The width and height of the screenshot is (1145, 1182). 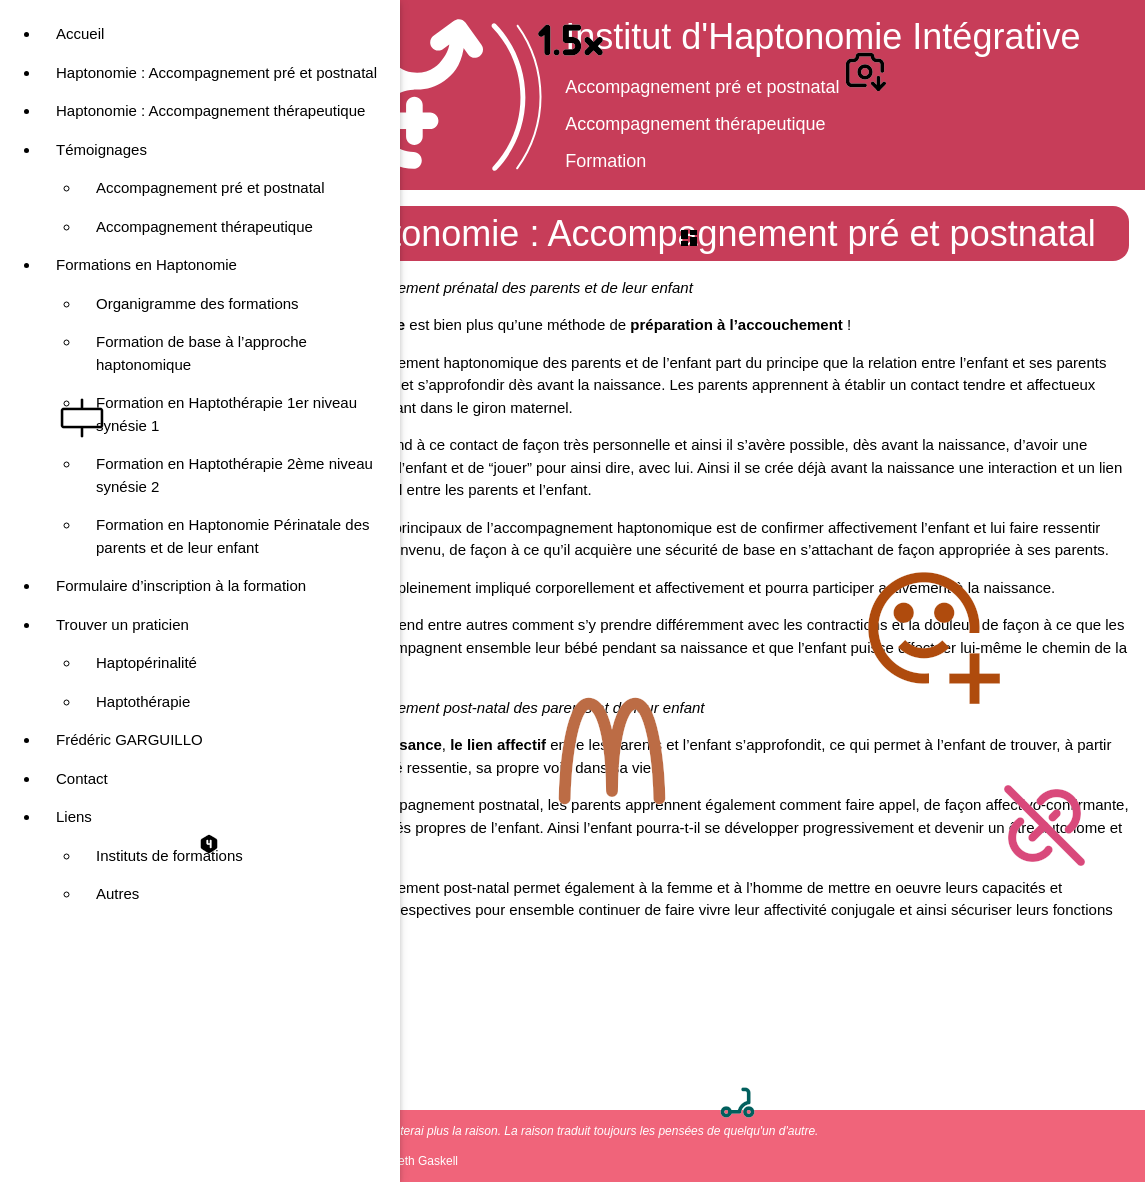 I want to click on open the McDonald's app or website, so click(x=612, y=751).